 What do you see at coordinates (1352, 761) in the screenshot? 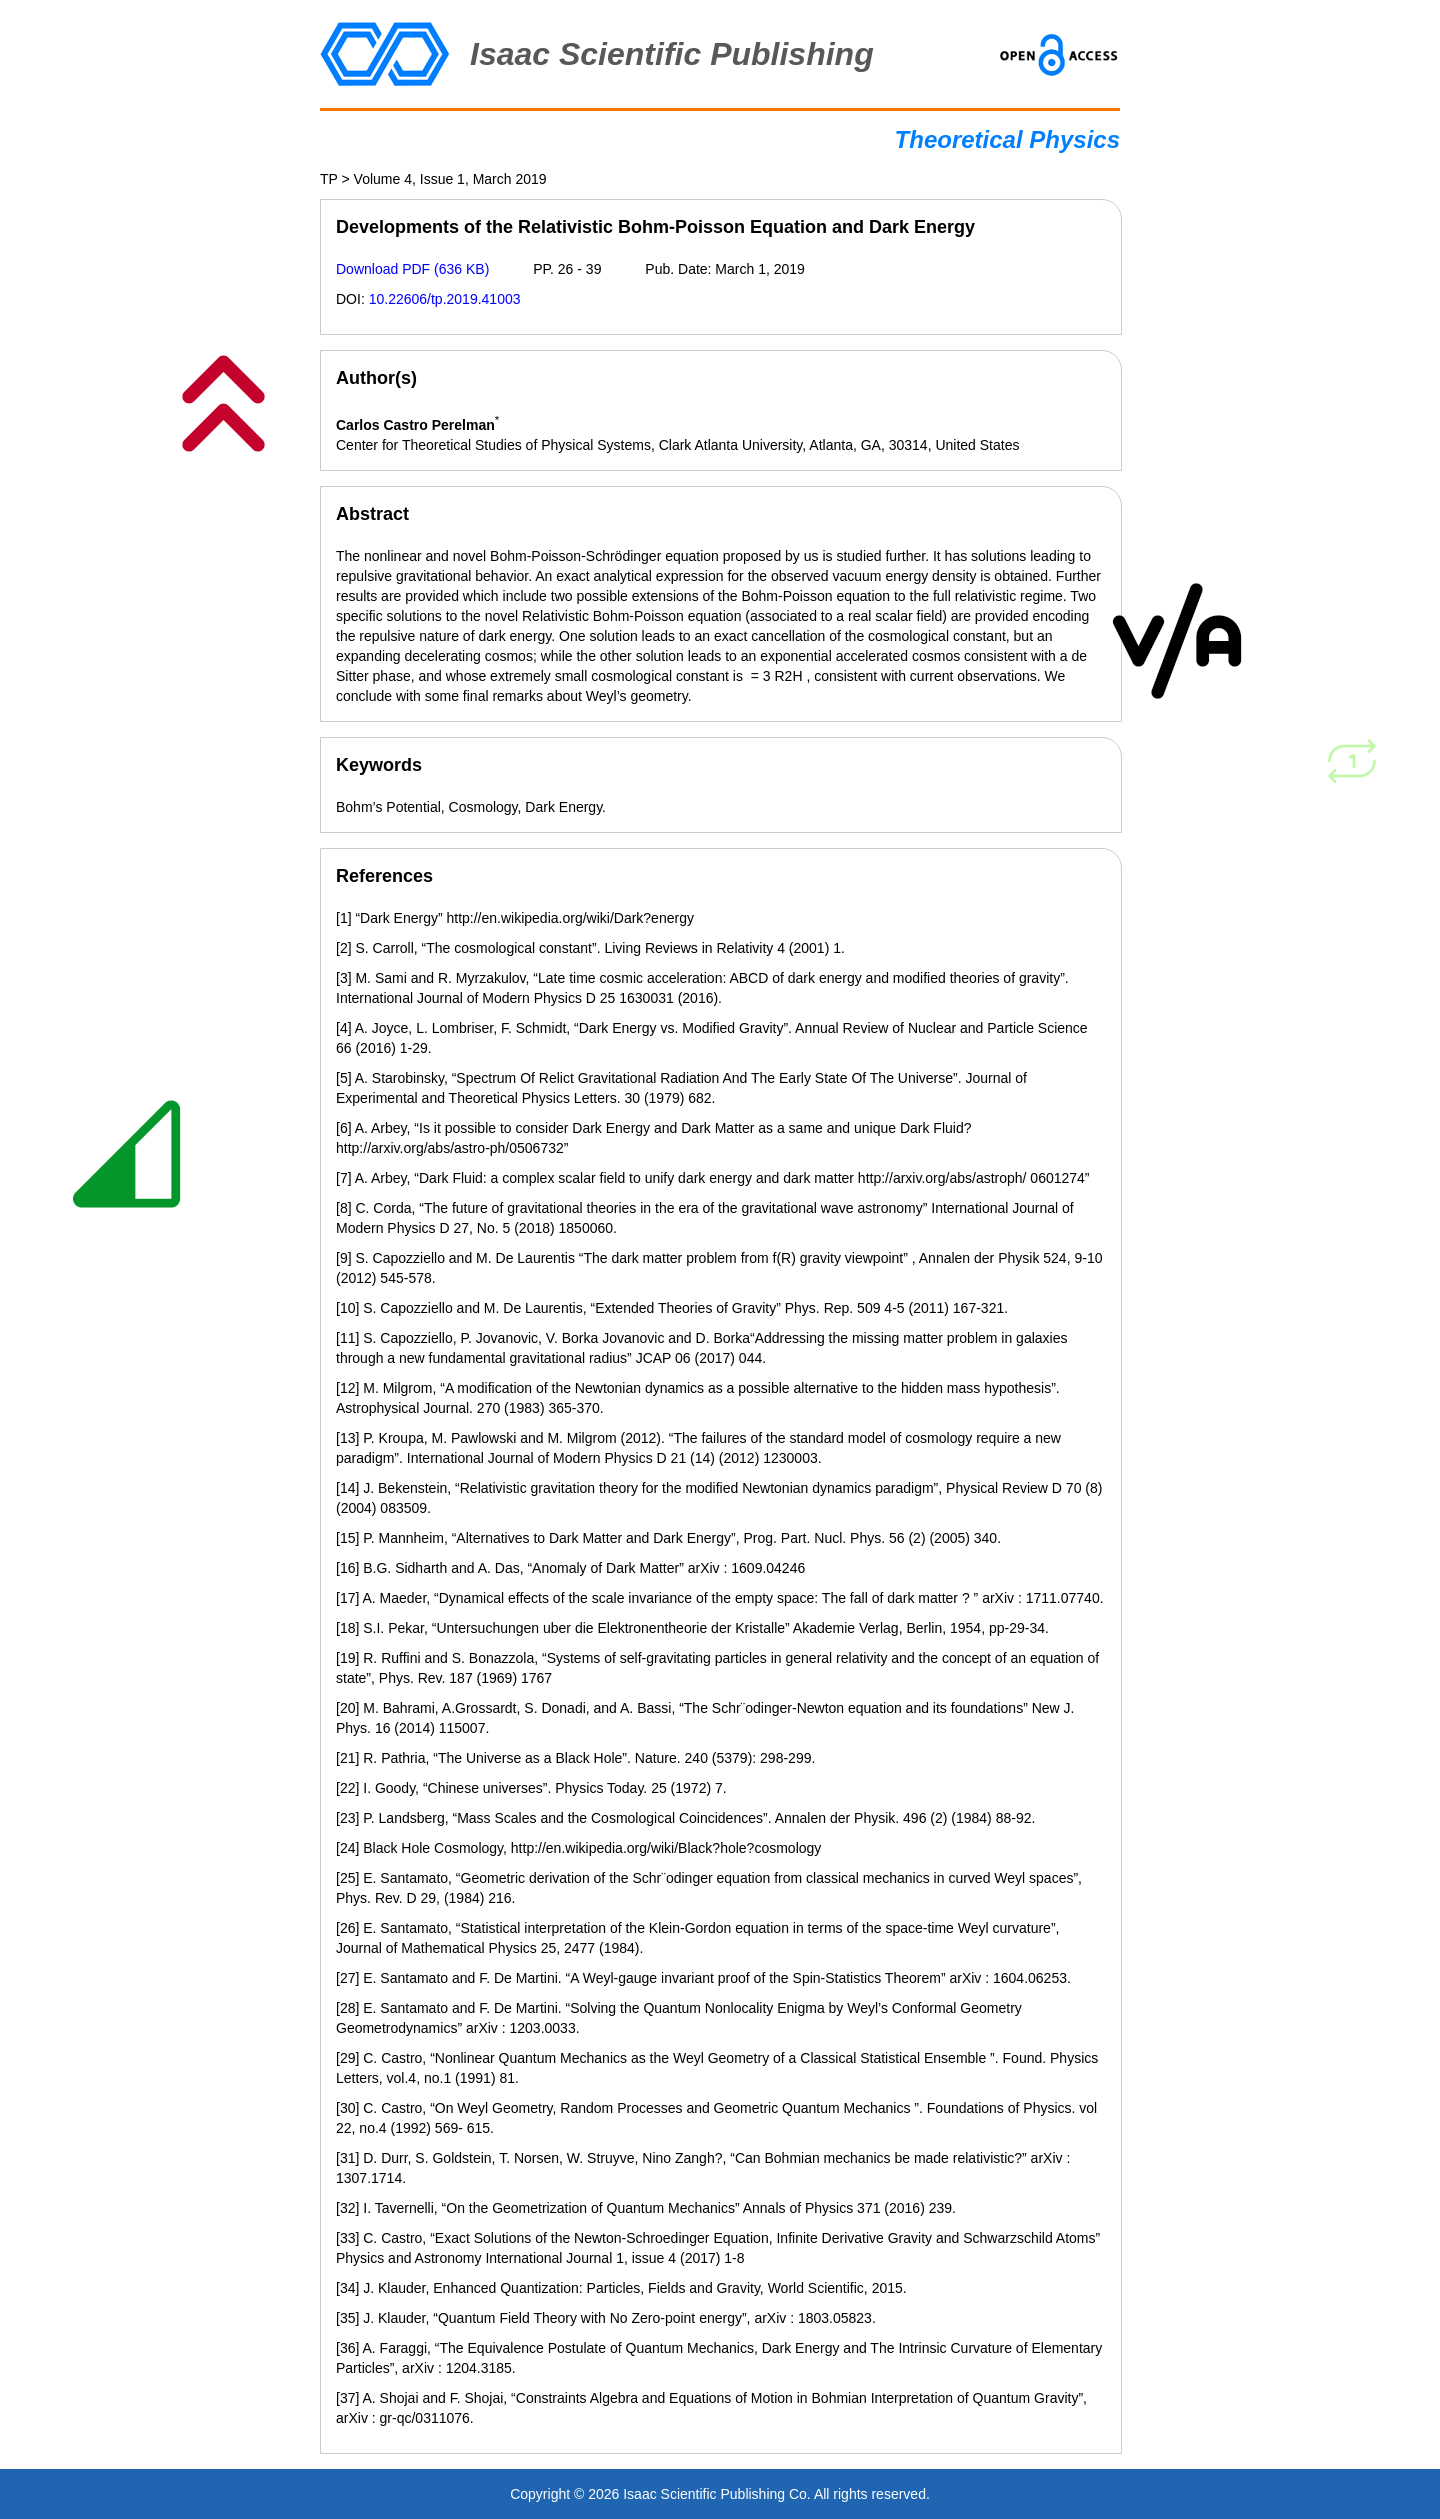
I see `repeat current track once` at bounding box center [1352, 761].